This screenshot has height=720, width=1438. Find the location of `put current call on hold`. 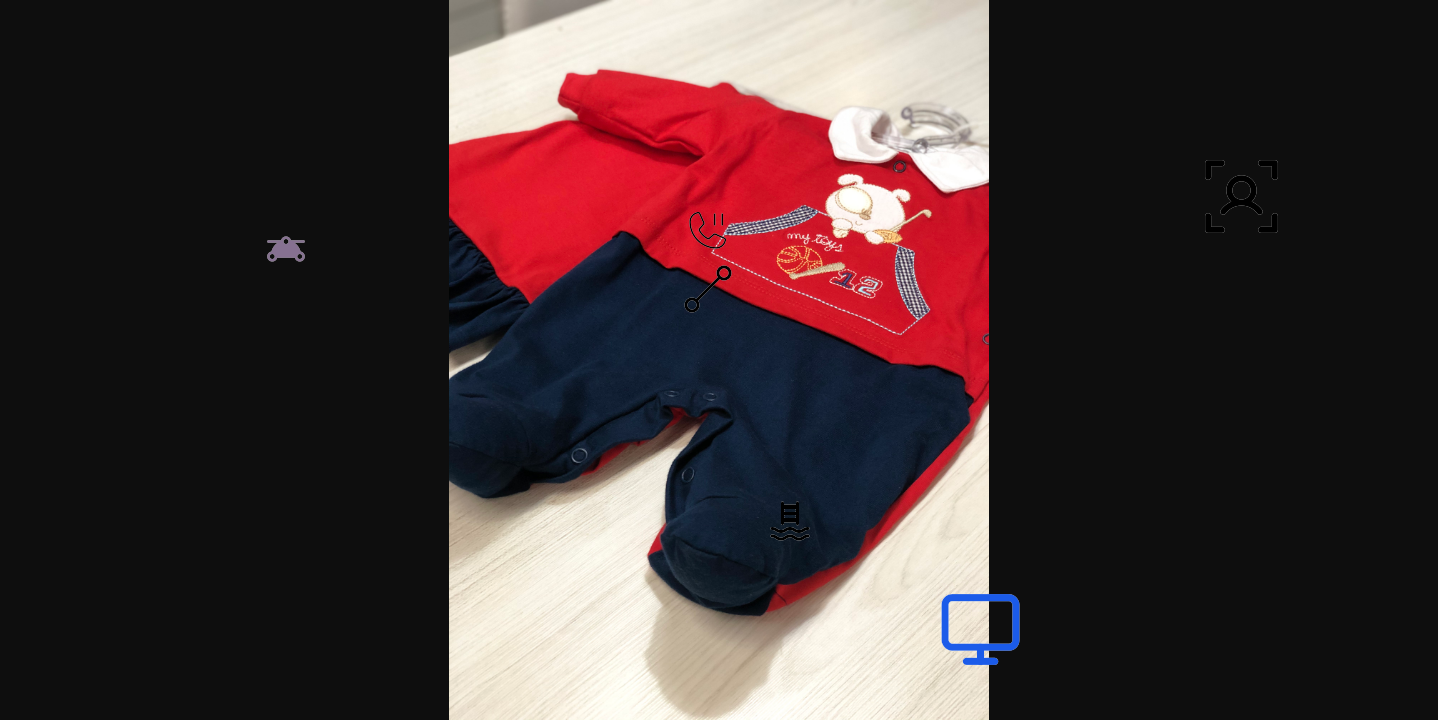

put current call on hold is located at coordinates (708, 229).